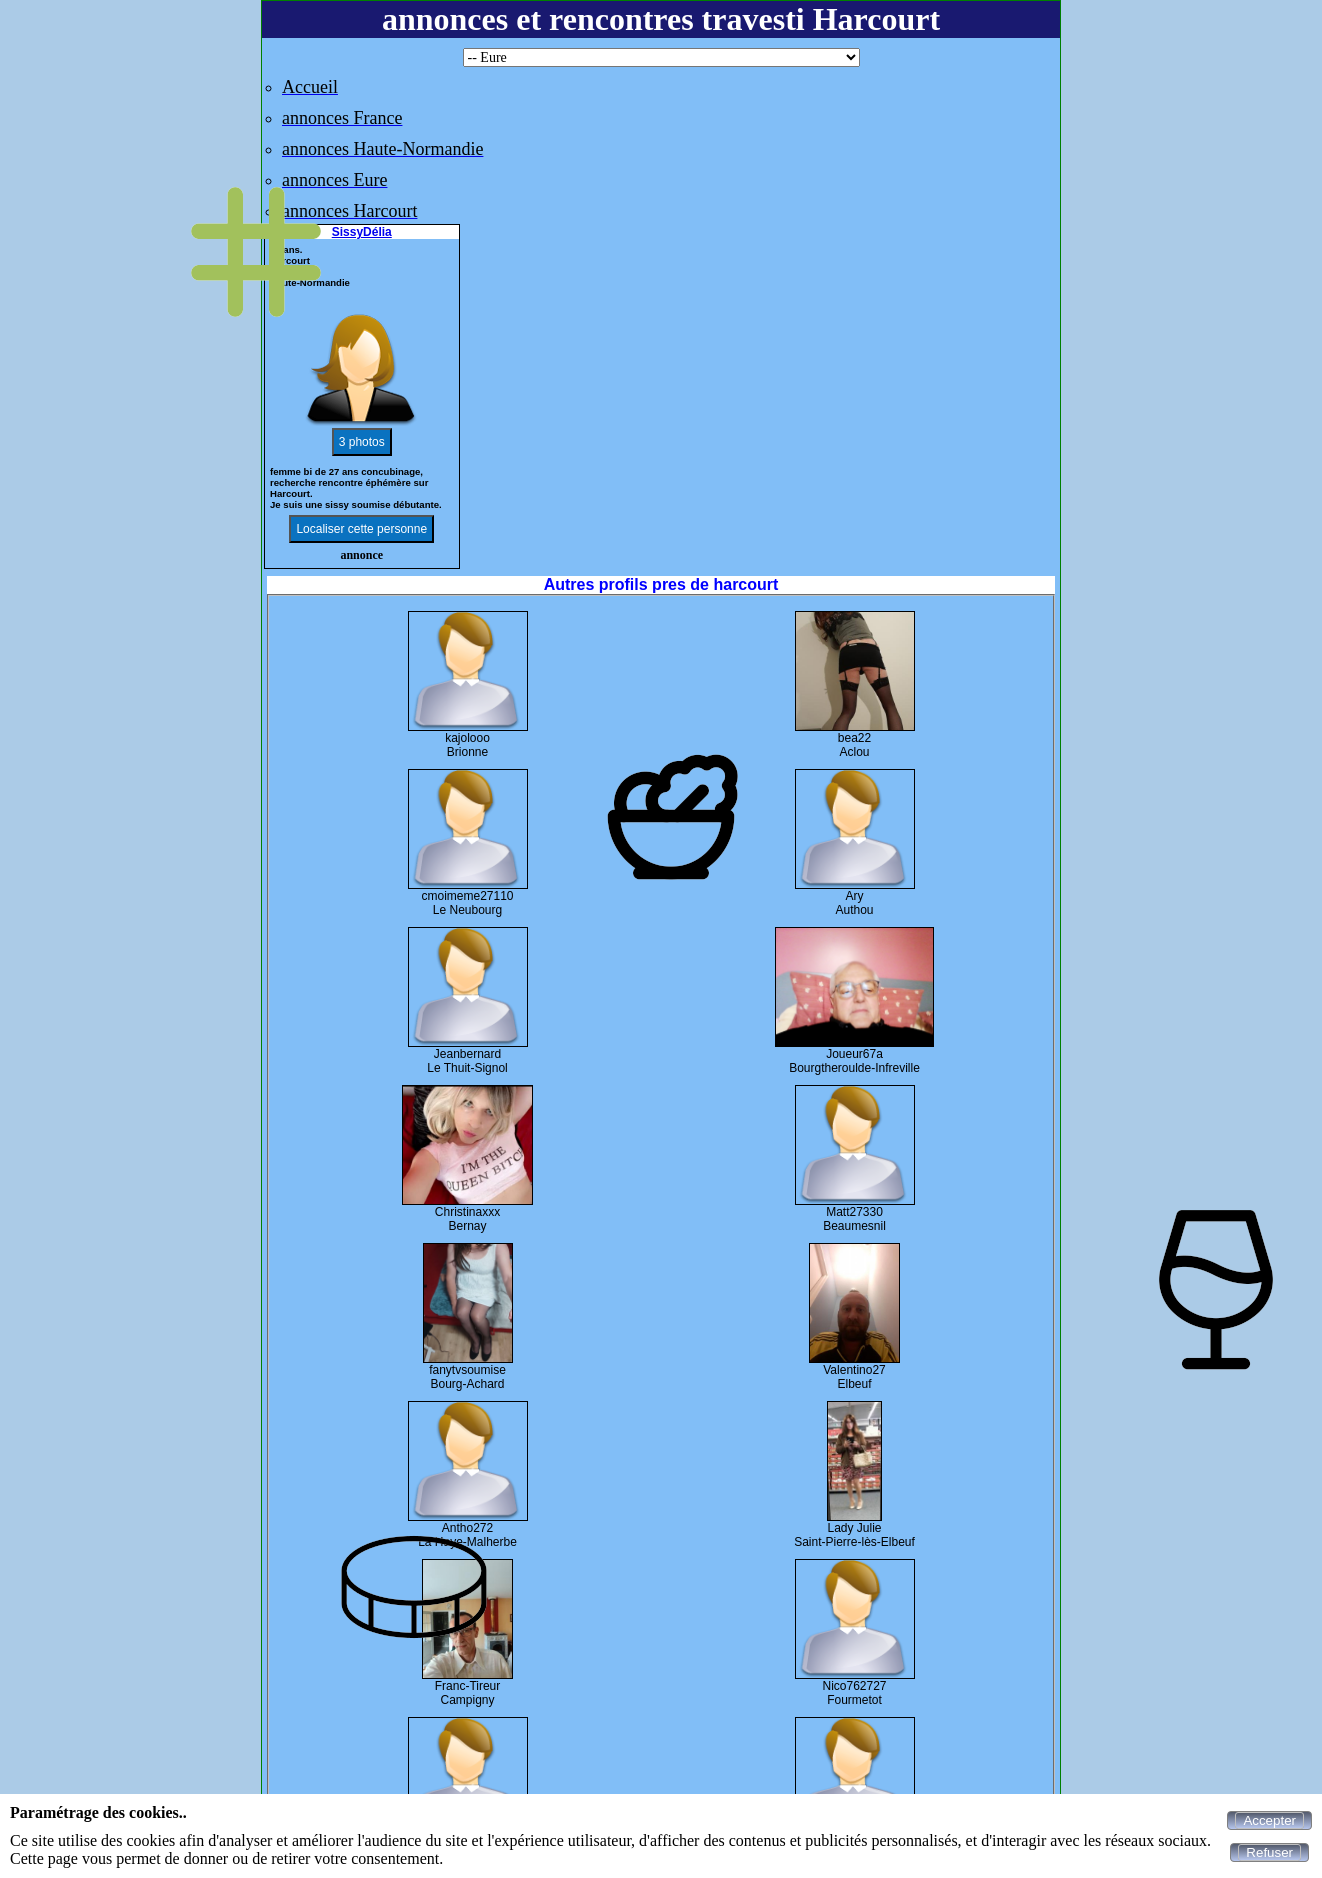 This screenshot has width=1322, height=1878. Describe the element at coordinates (256, 252) in the screenshot. I see `view hashtags or tagged content` at that location.